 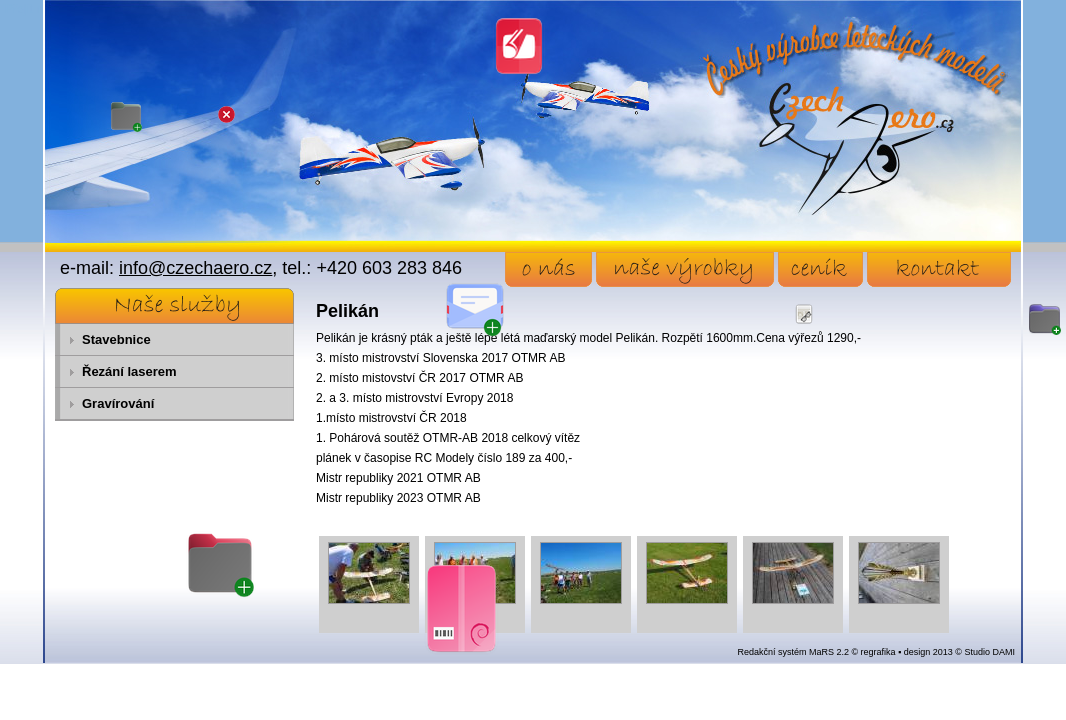 I want to click on stop or cancel the current action, so click(x=226, y=114).